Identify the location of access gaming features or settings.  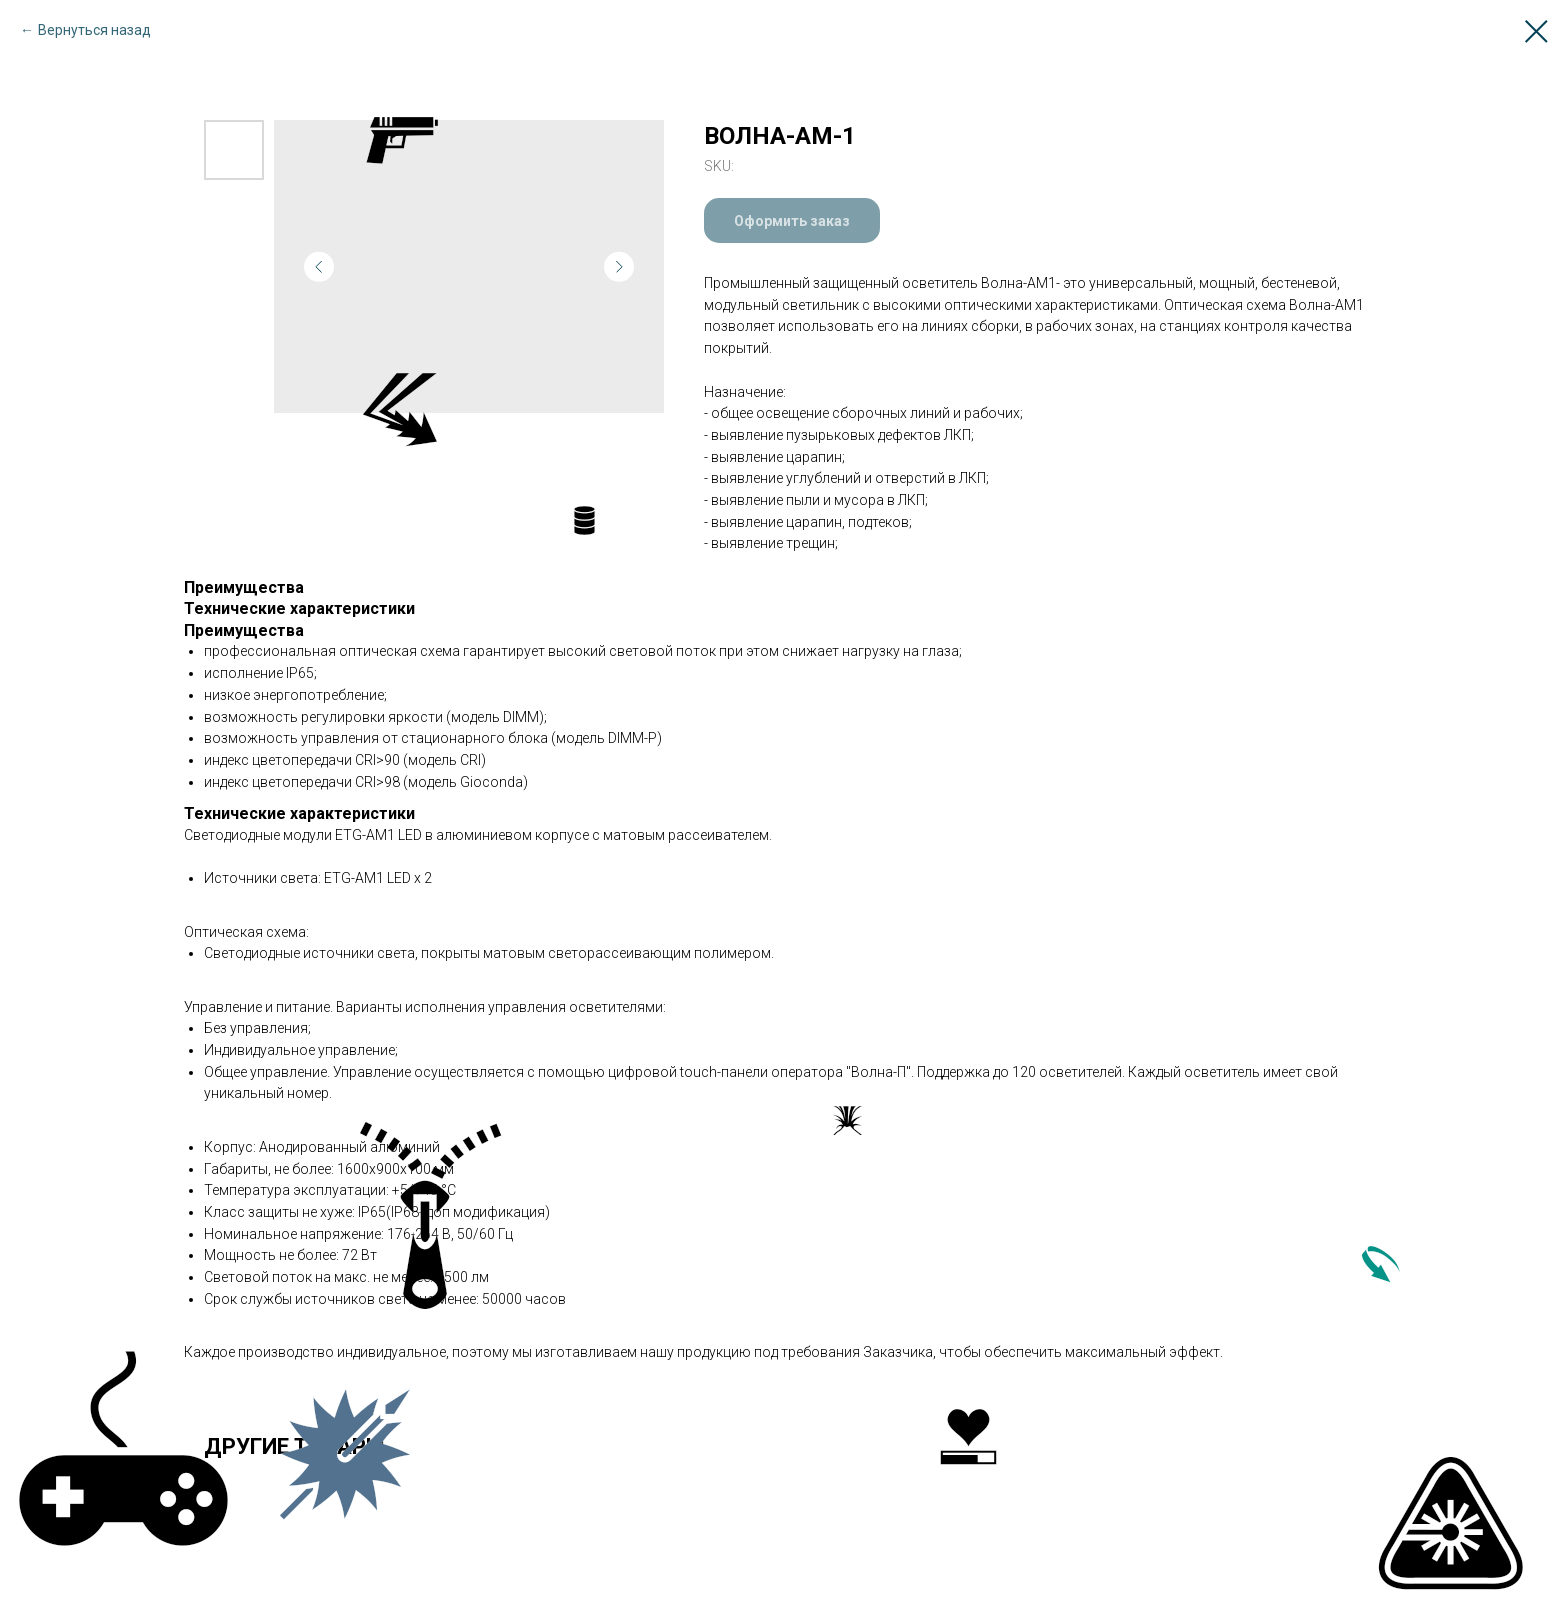
(123, 1456).